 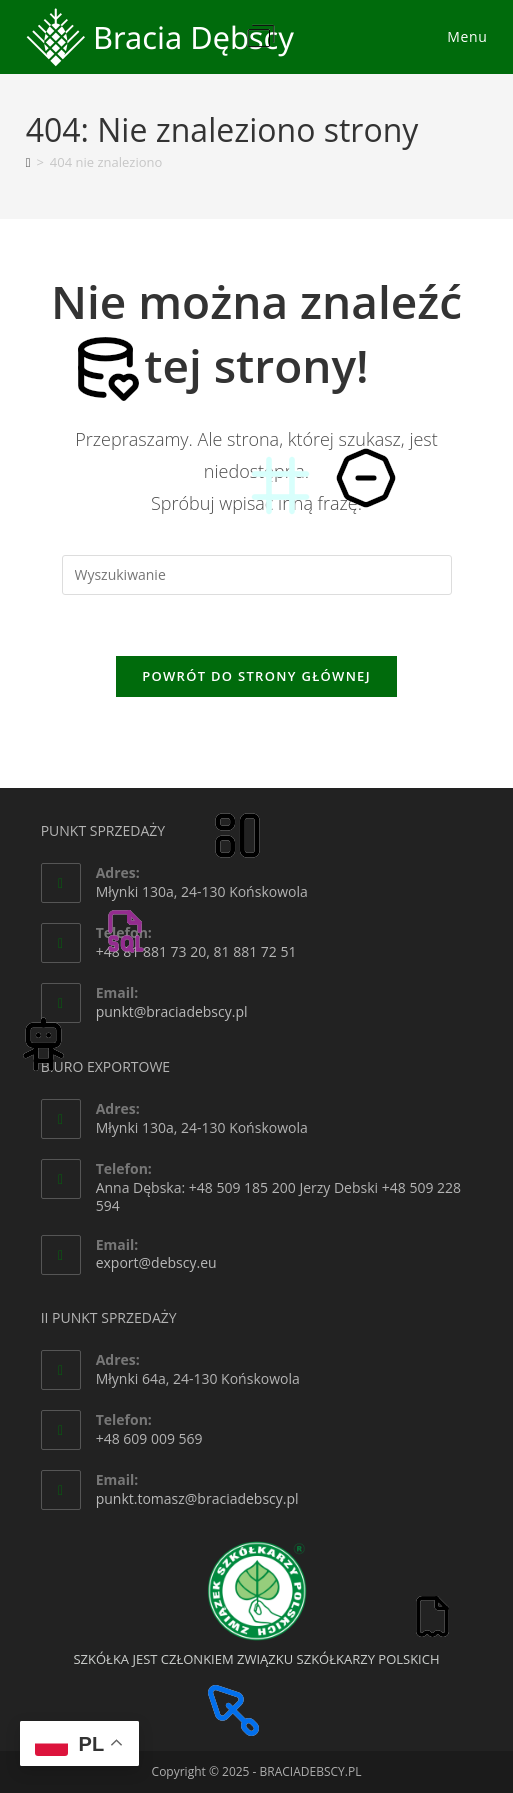 What do you see at coordinates (43, 1045) in the screenshot?
I see `access AI assistant or chatbot` at bounding box center [43, 1045].